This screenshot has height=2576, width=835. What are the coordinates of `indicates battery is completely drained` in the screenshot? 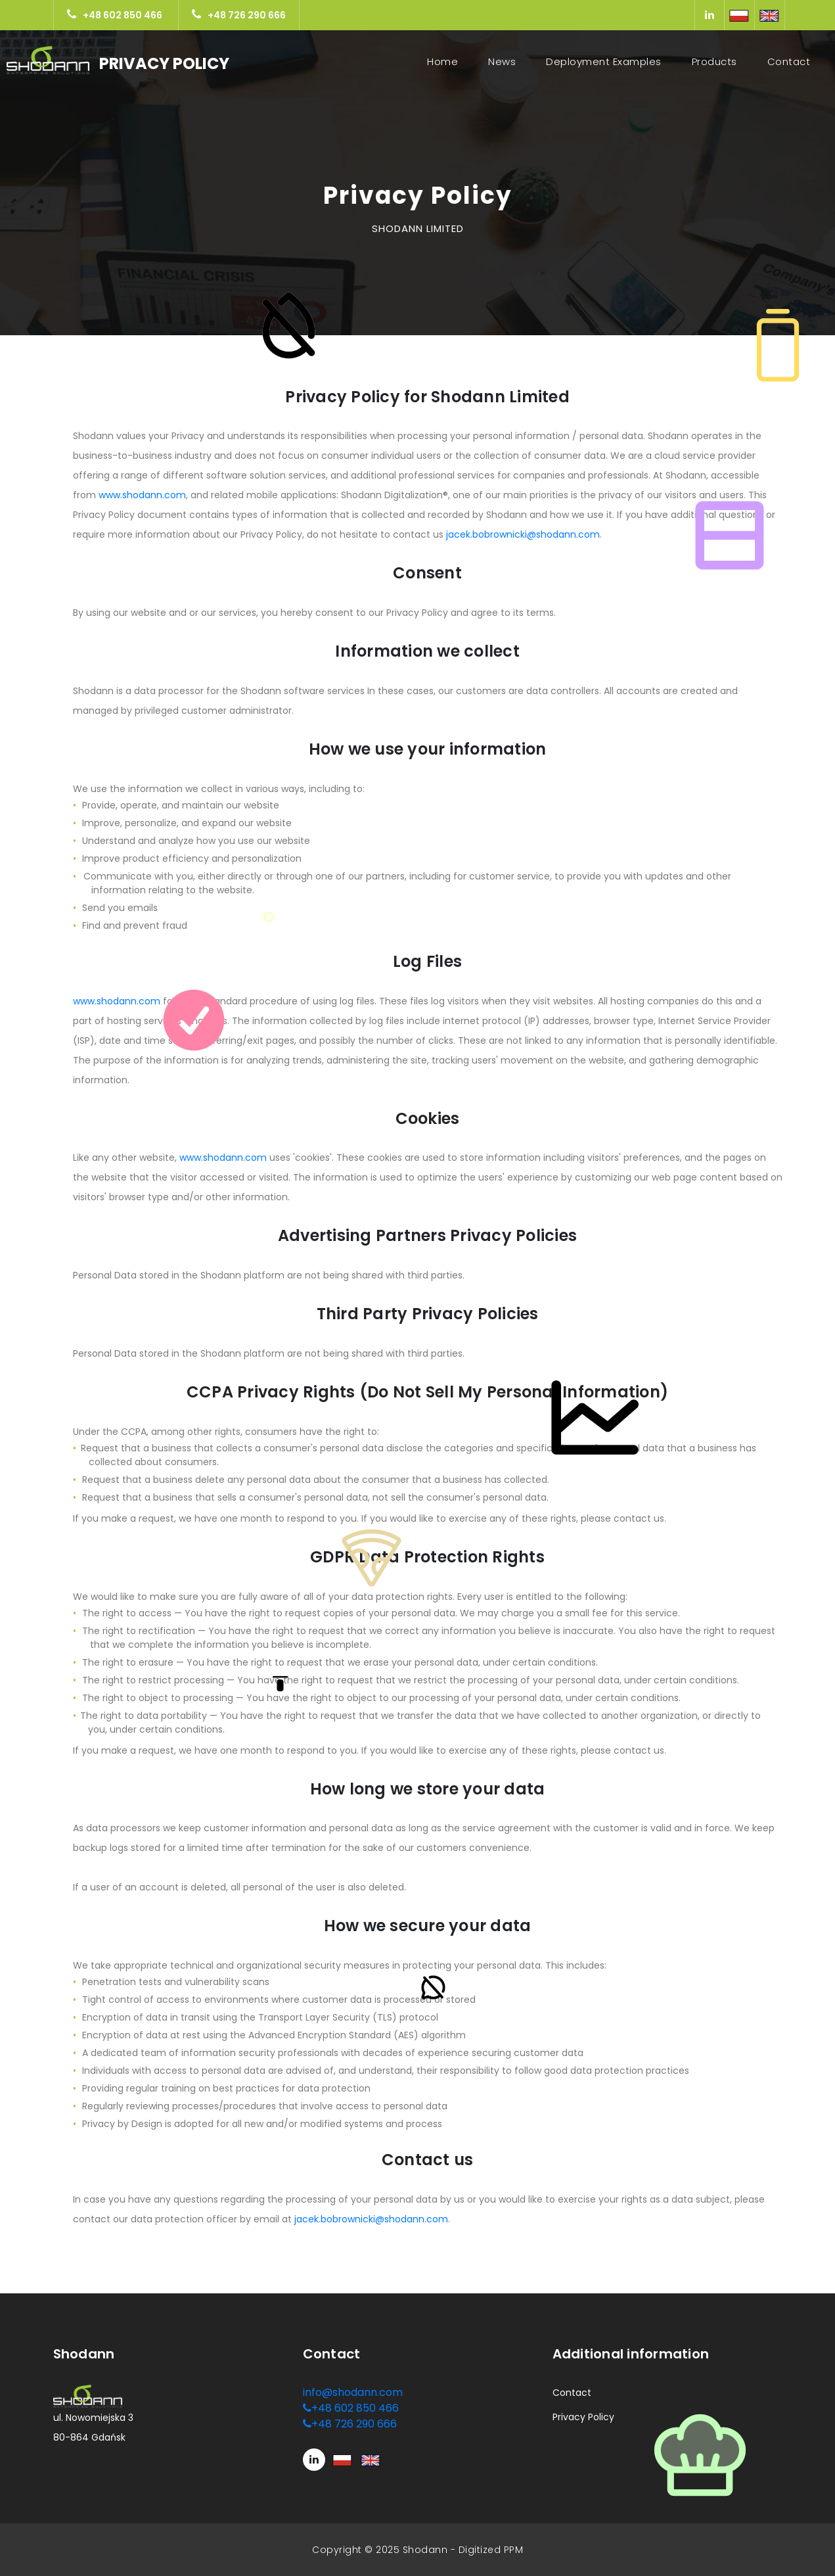 It's located at (778, 346).